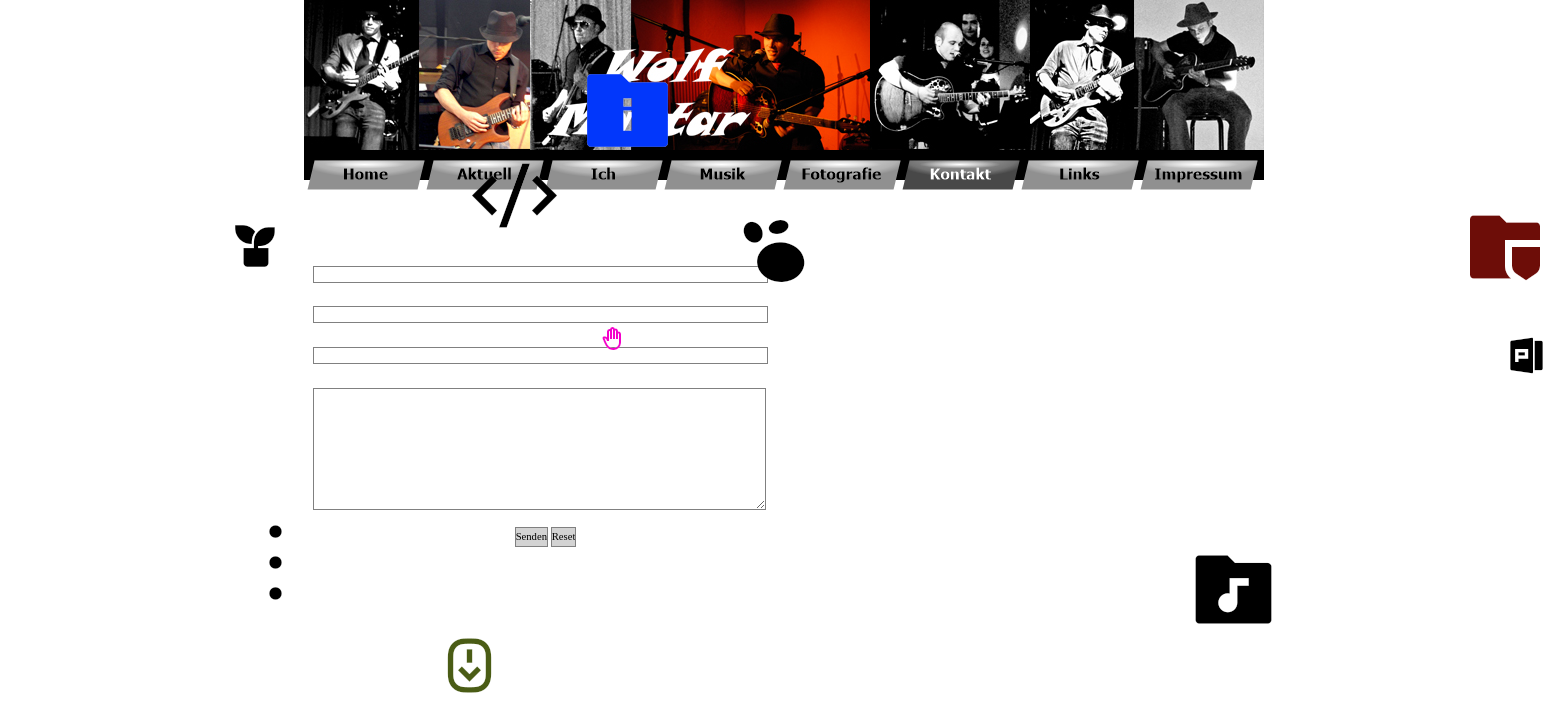 This screenshot has width=1568, height=720. What do you see at coordinates (627, 110) in the screenshot?
I see `view folder details or properties` at bounding box center [627, 110].